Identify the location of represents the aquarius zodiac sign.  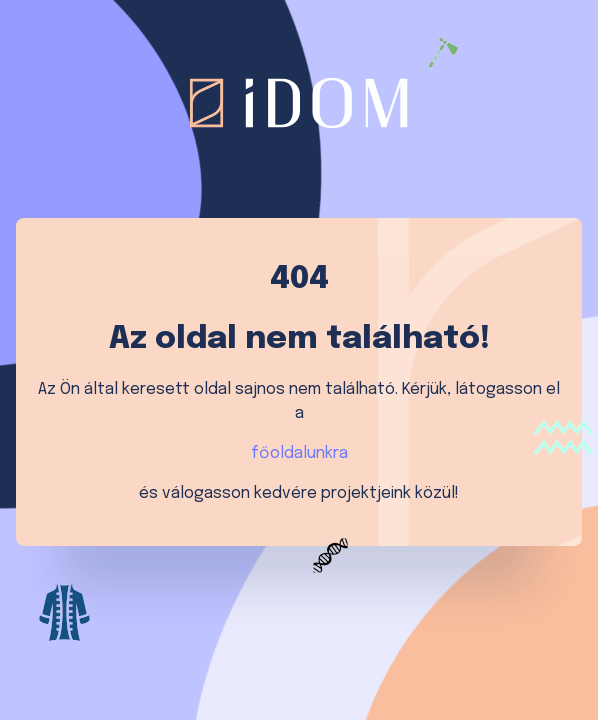
(563, 437).